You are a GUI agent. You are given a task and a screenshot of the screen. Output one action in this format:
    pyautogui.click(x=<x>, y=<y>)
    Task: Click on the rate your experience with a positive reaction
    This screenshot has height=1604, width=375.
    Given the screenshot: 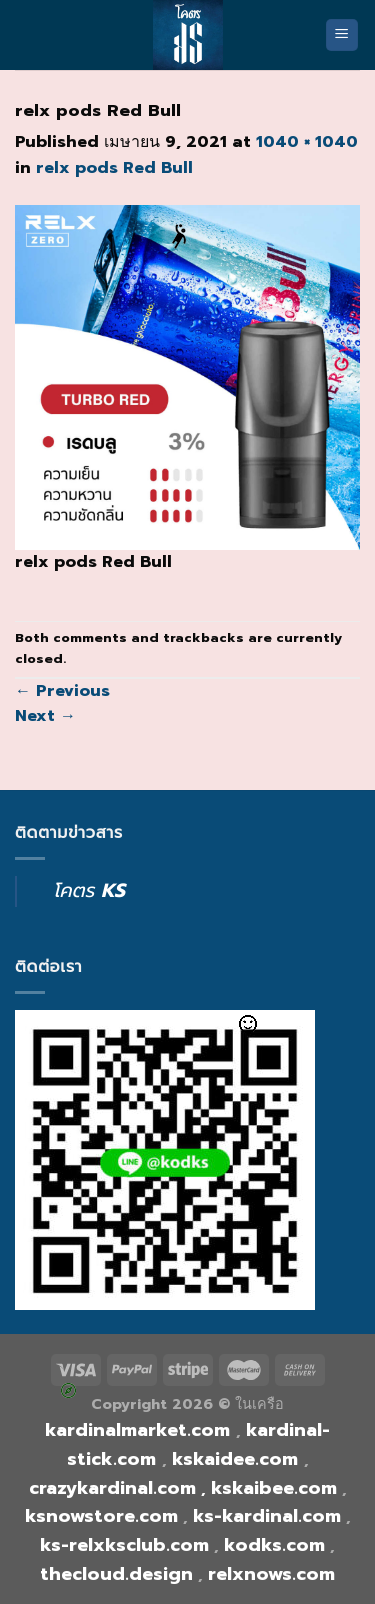 What is the action you would take?
    pyautogui.click(x=248, y=1024)
    